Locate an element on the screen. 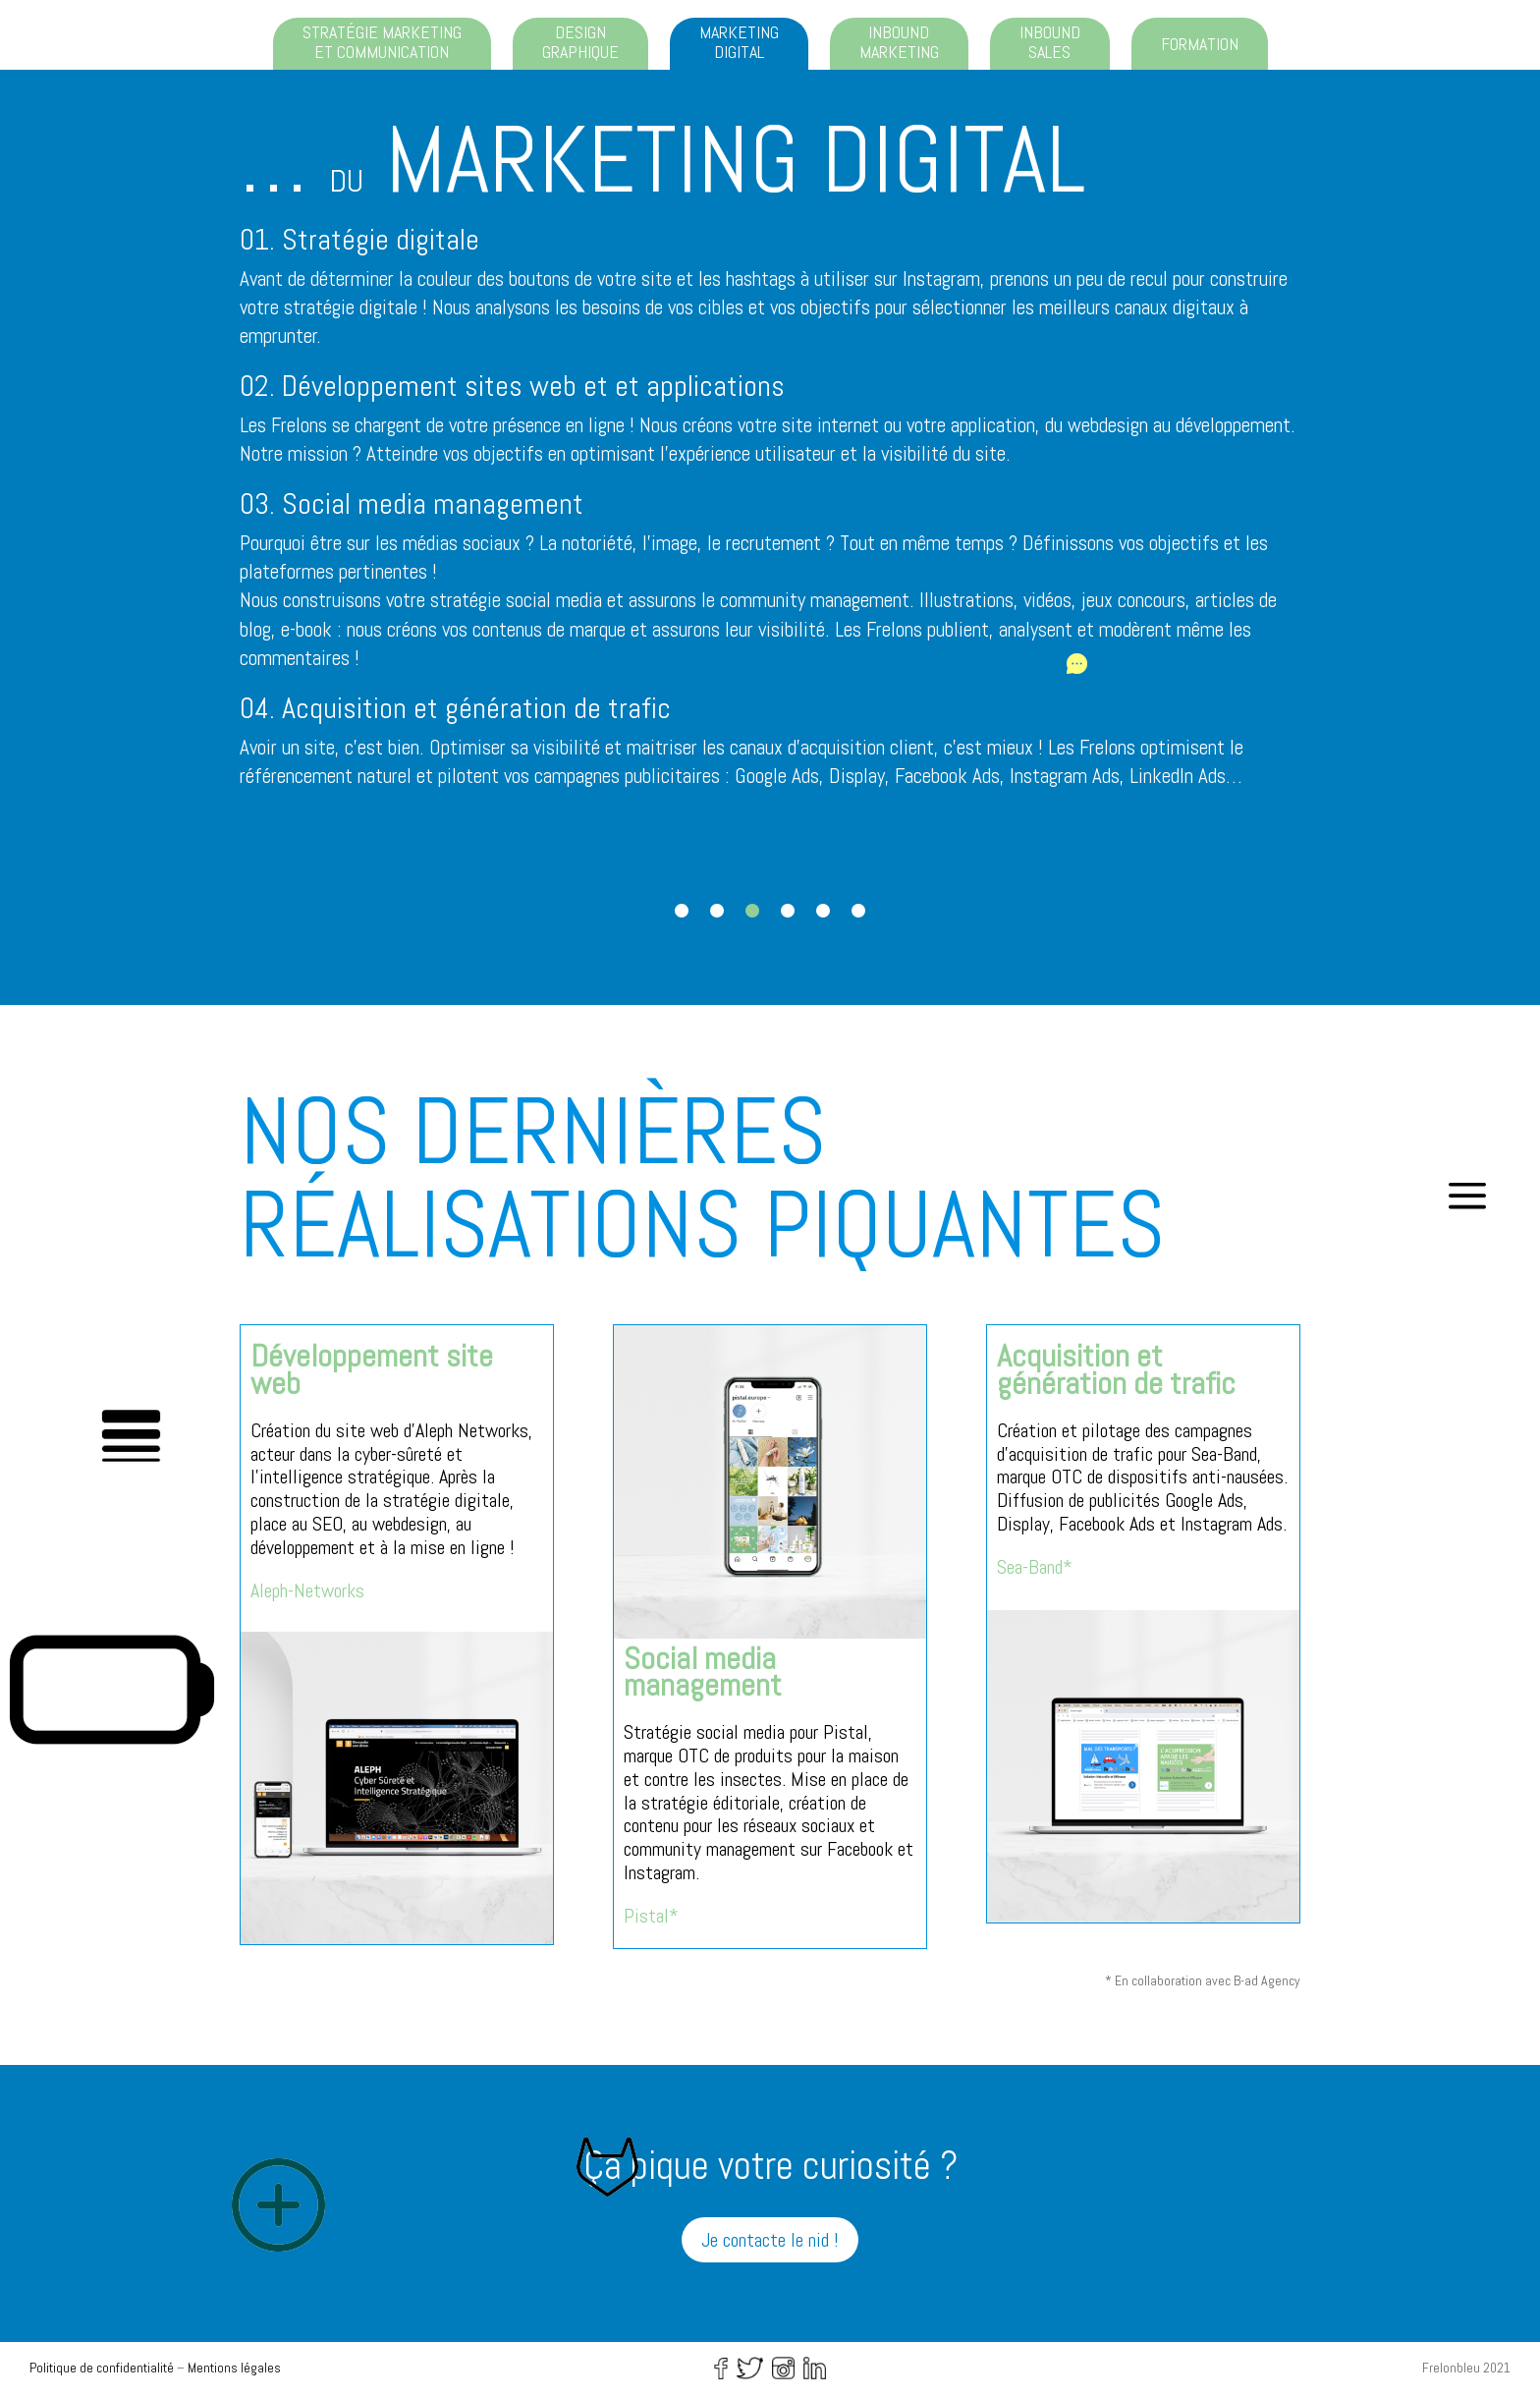  adjust line thickness or stroke weight is located at coordinates (131, 1435).